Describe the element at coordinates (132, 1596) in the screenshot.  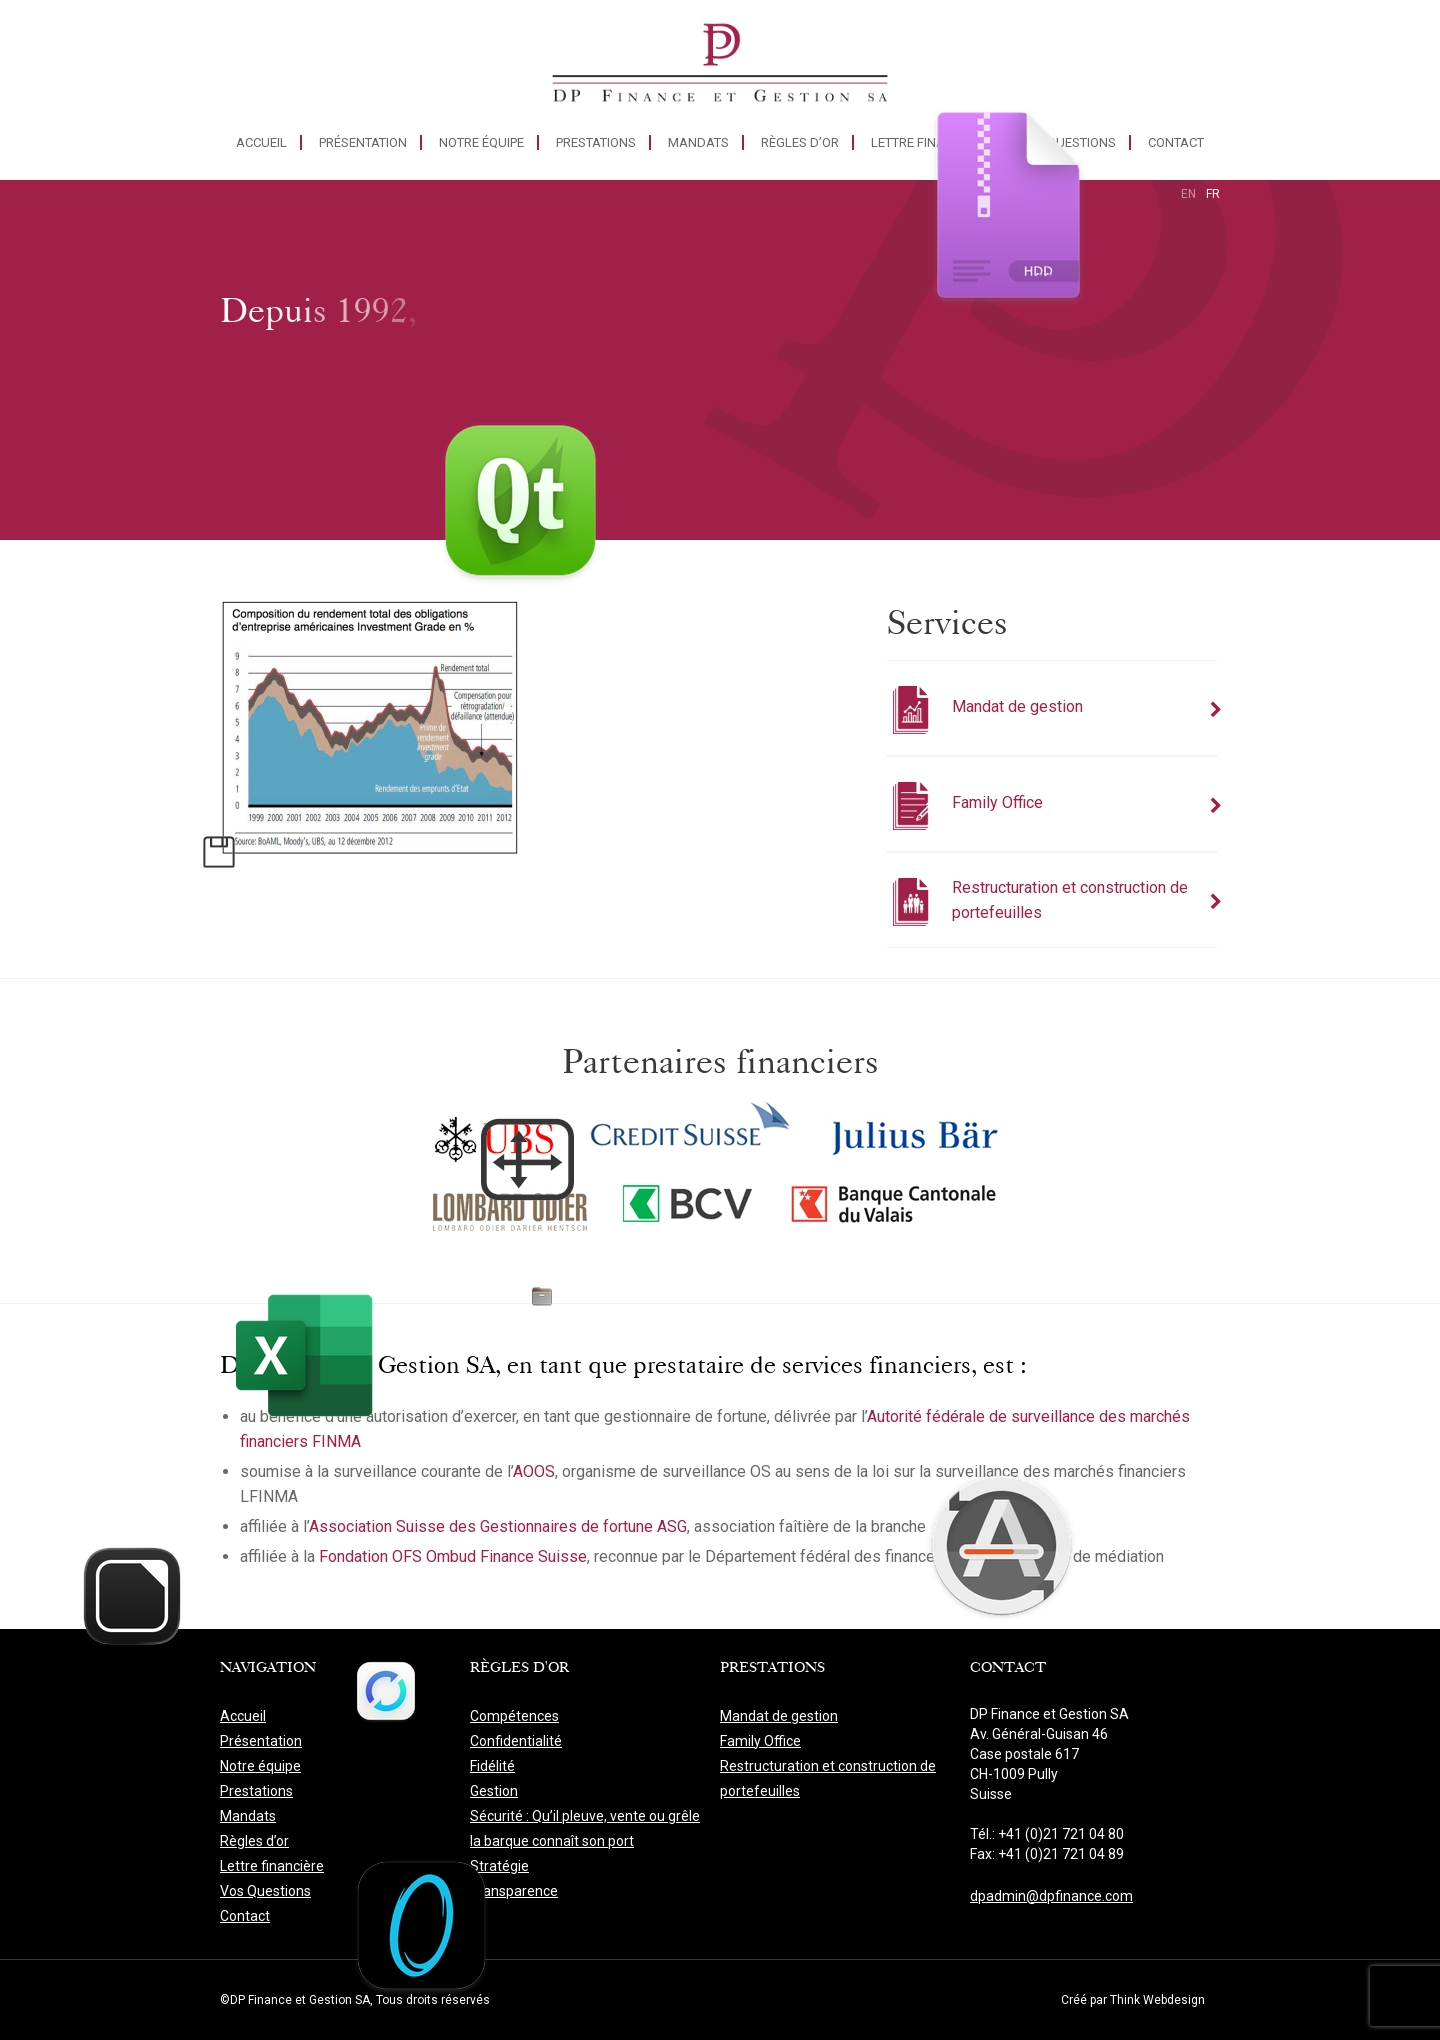
I see `open LibreOffice application` at that location.